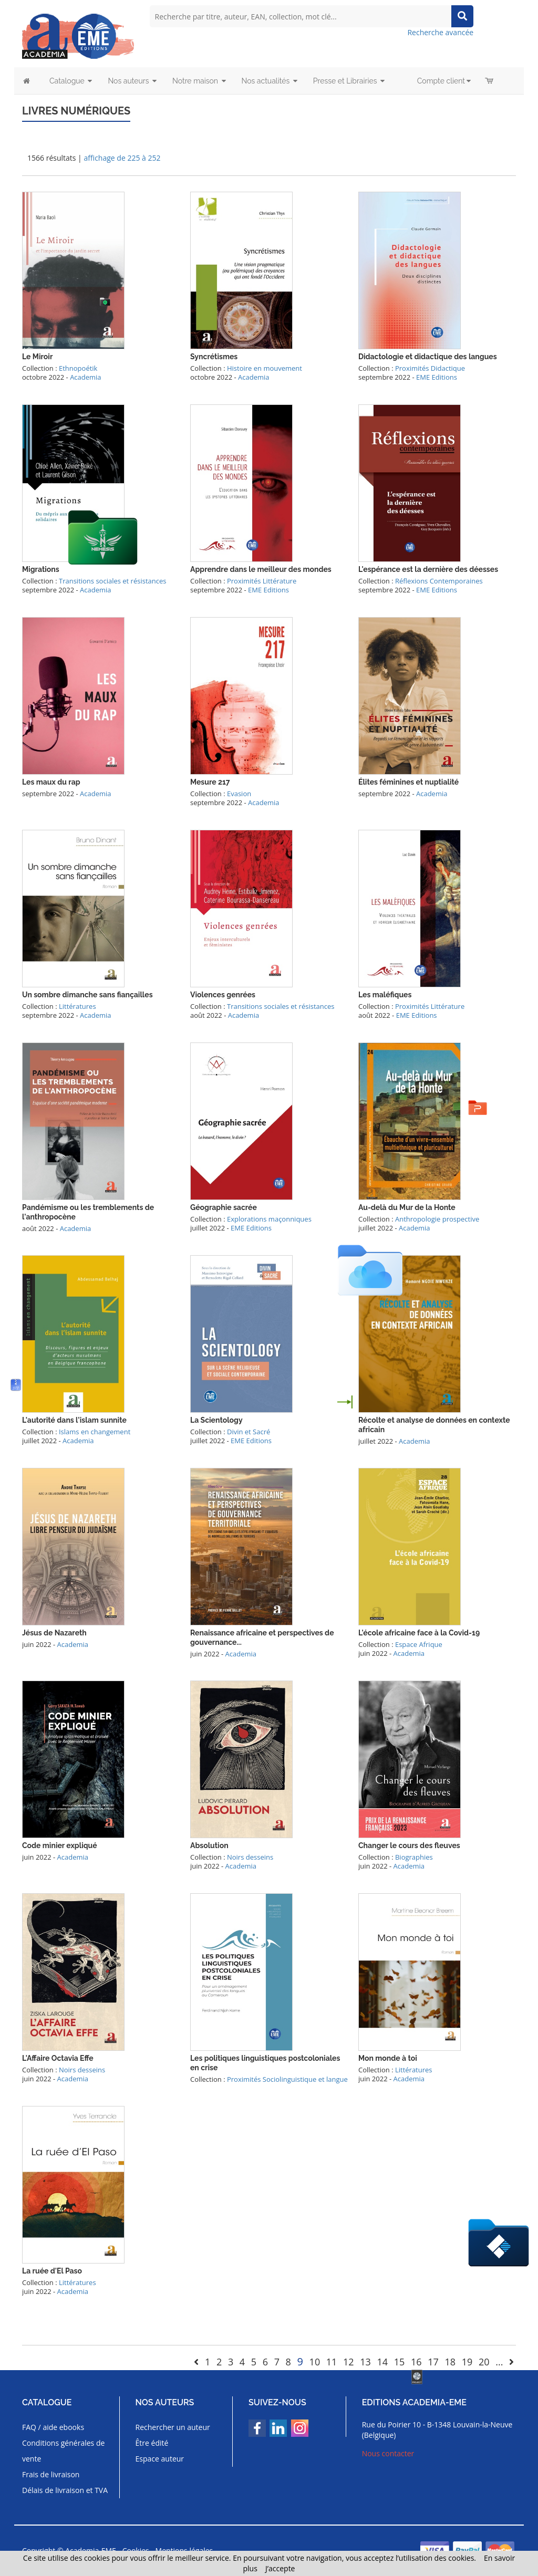 The height and width of the screenshot is (2576, 538). Describe the element at coordinates (478, 1108) in the screenshot. I see `open folder containing WPS presentation files` at that location.